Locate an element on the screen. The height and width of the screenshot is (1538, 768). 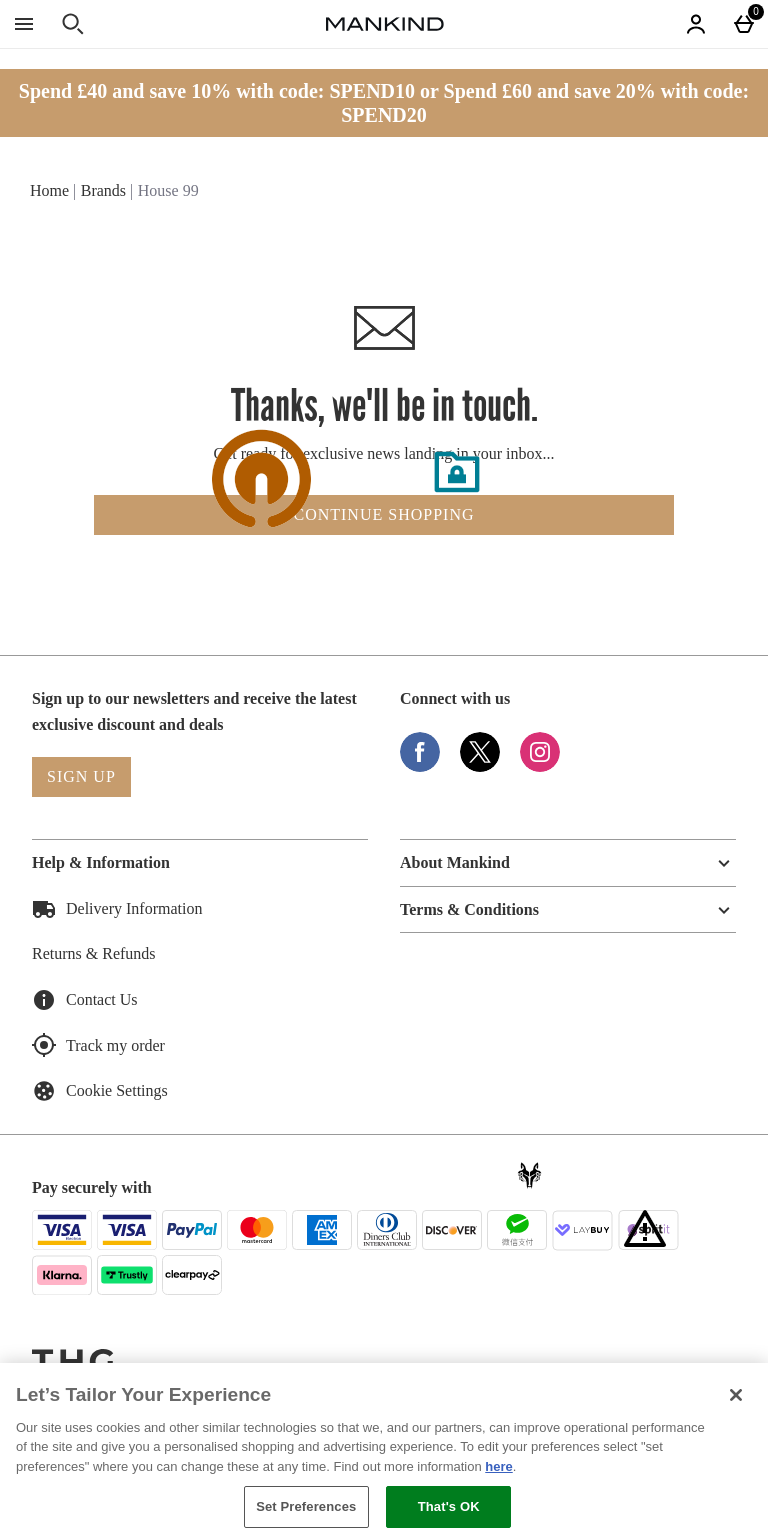
open Qwiklabs learning platform is located at coordinates (261, 478).